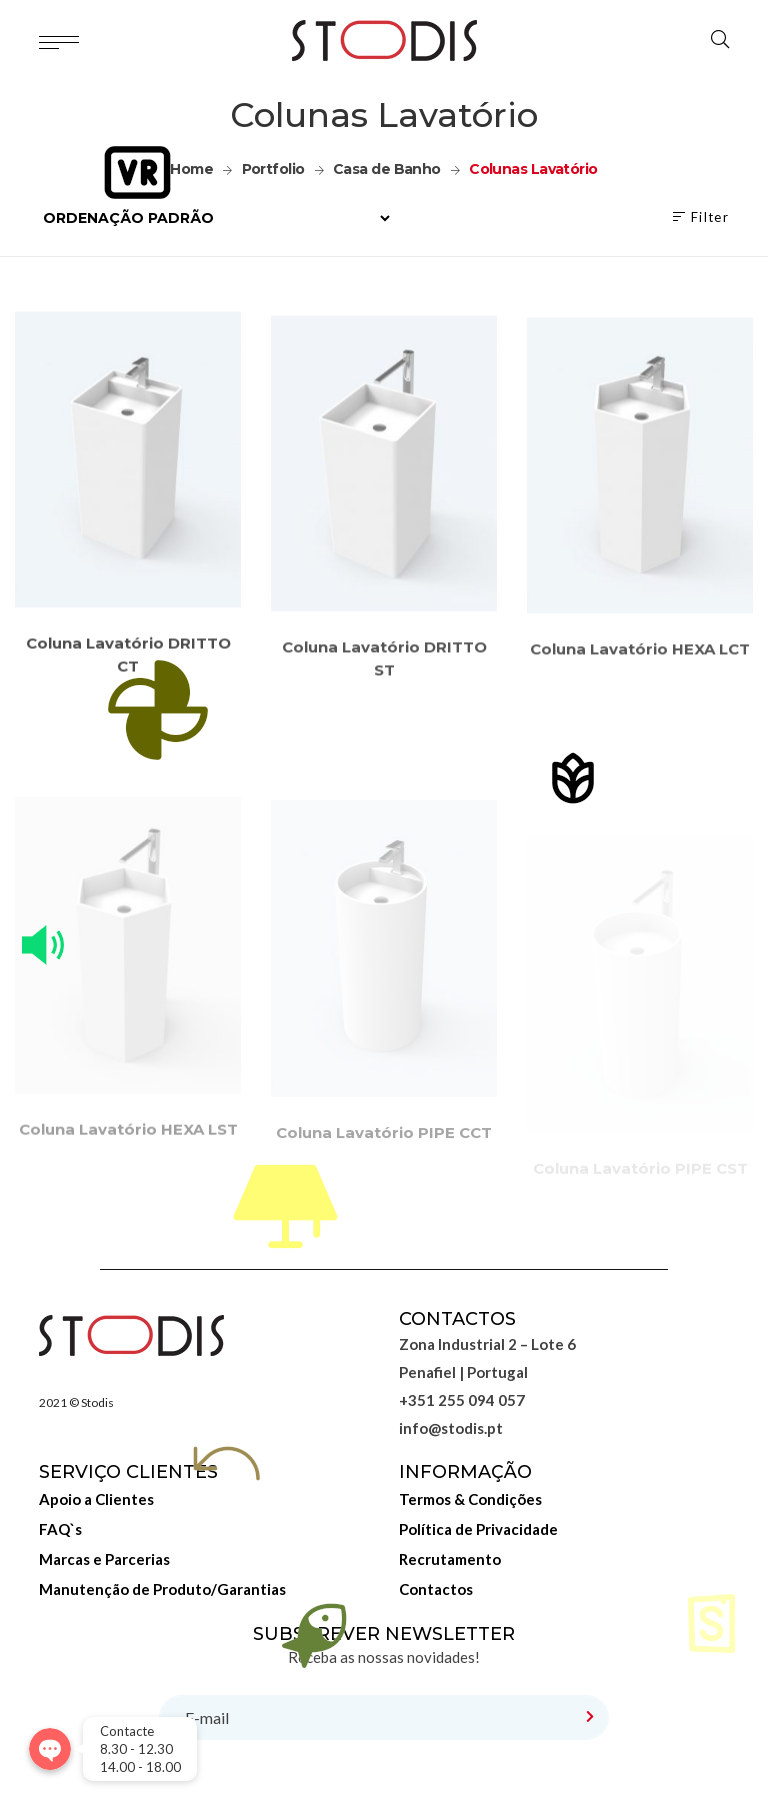  What do you see at coordinates (711, 1623) in the screenshot?
I see `open Storybook documentation` at bounding box center [711, 1623].